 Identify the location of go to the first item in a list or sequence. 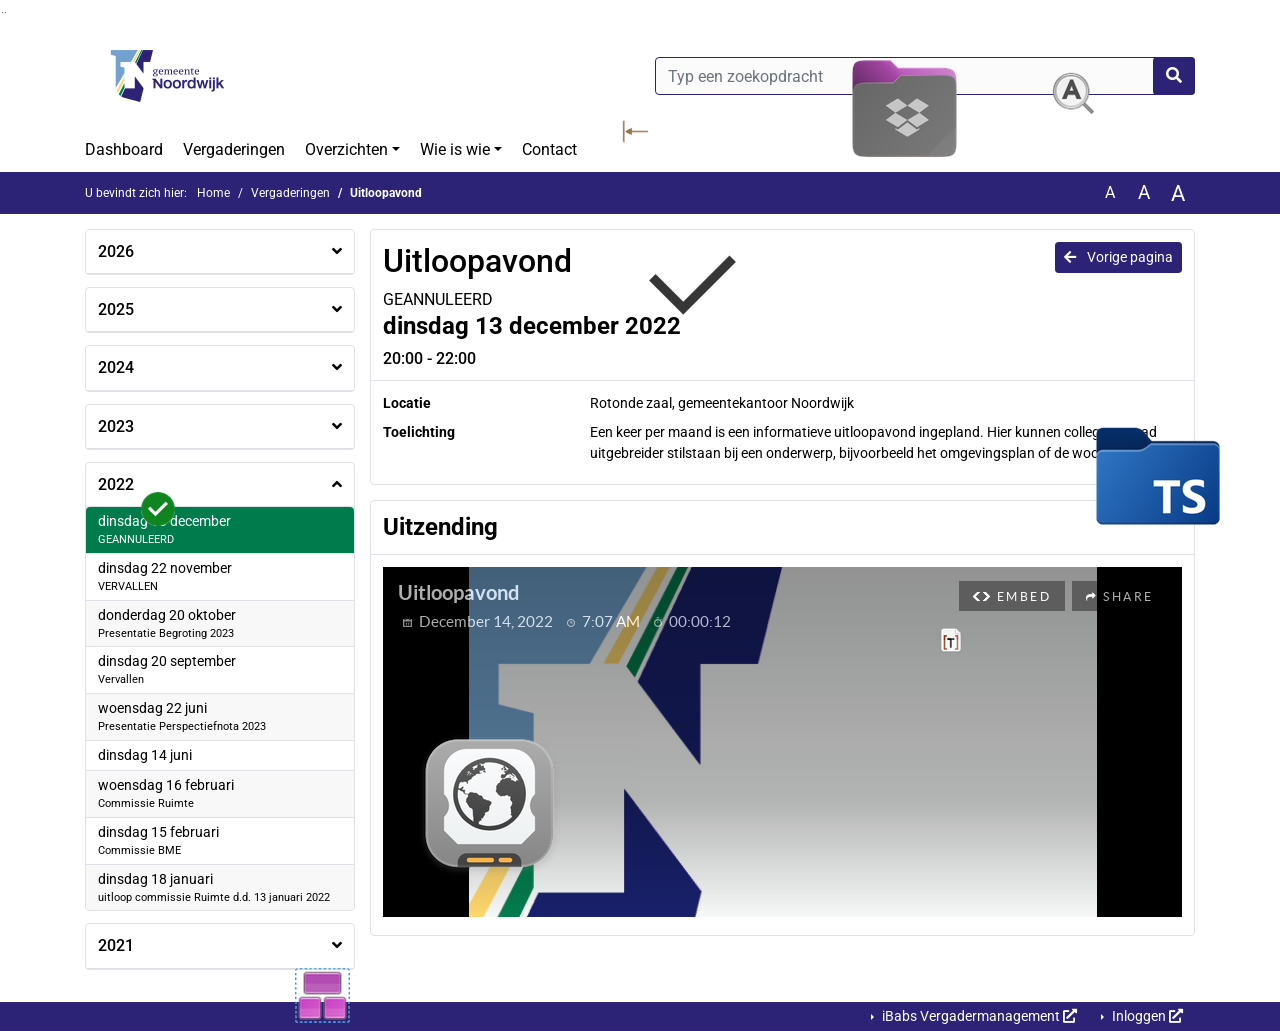
(635, 131).